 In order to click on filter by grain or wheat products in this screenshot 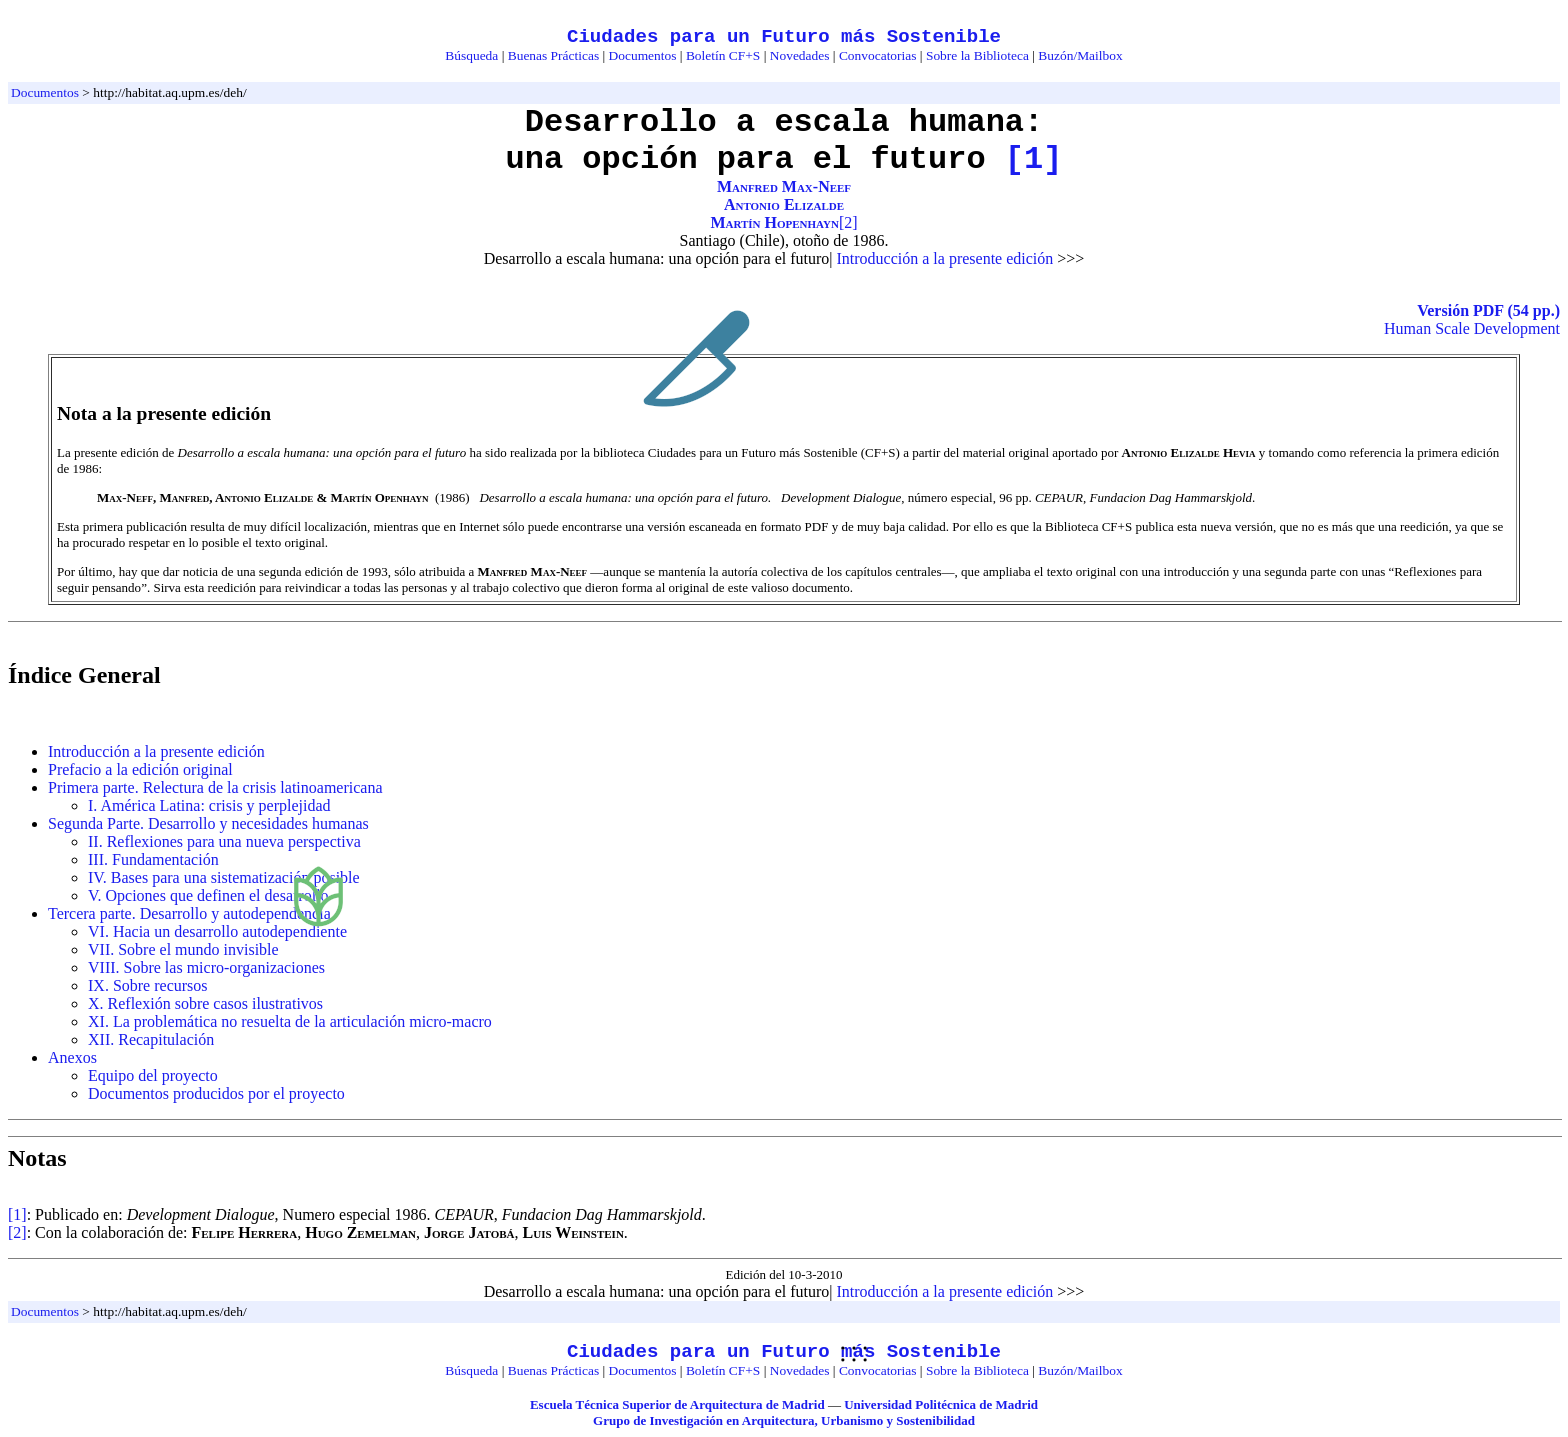, I will do `click(318, 897)`.